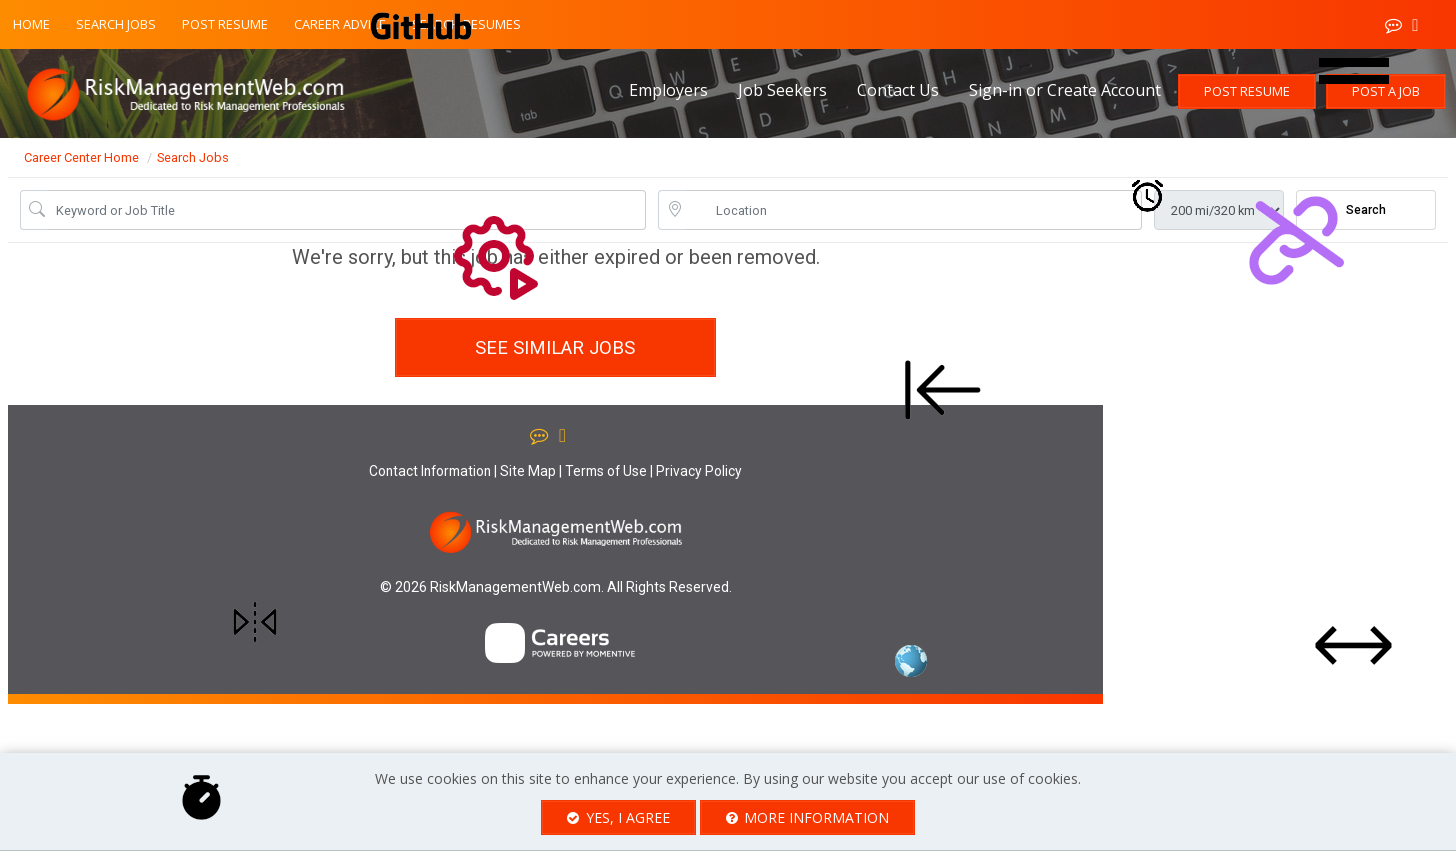 This screenshot has width=1456, height=851. I want to click on remove or break a hyperlink, so click(1293, 240).